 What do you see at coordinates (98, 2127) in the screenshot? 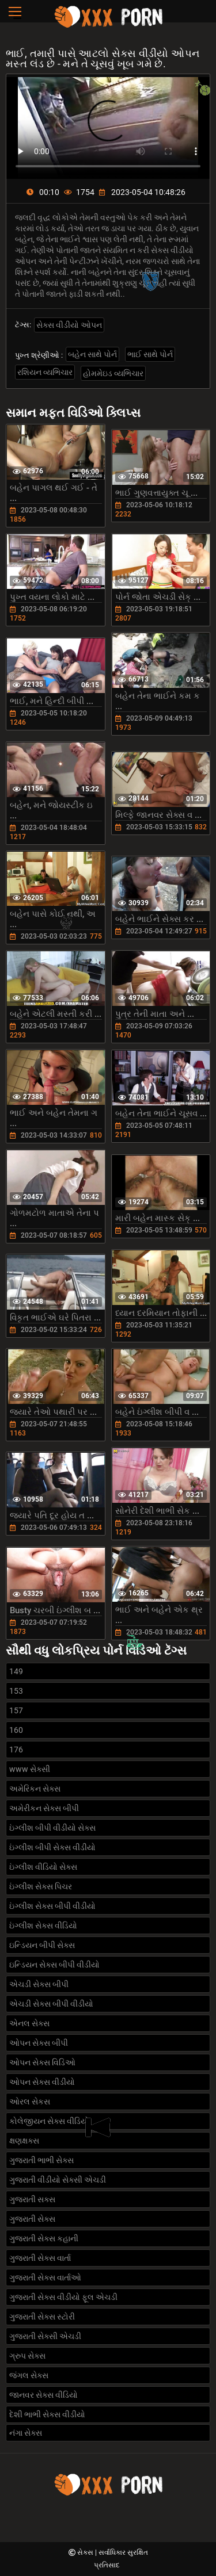
I see `go to previous track or media` at bounding box center [98, 2127].